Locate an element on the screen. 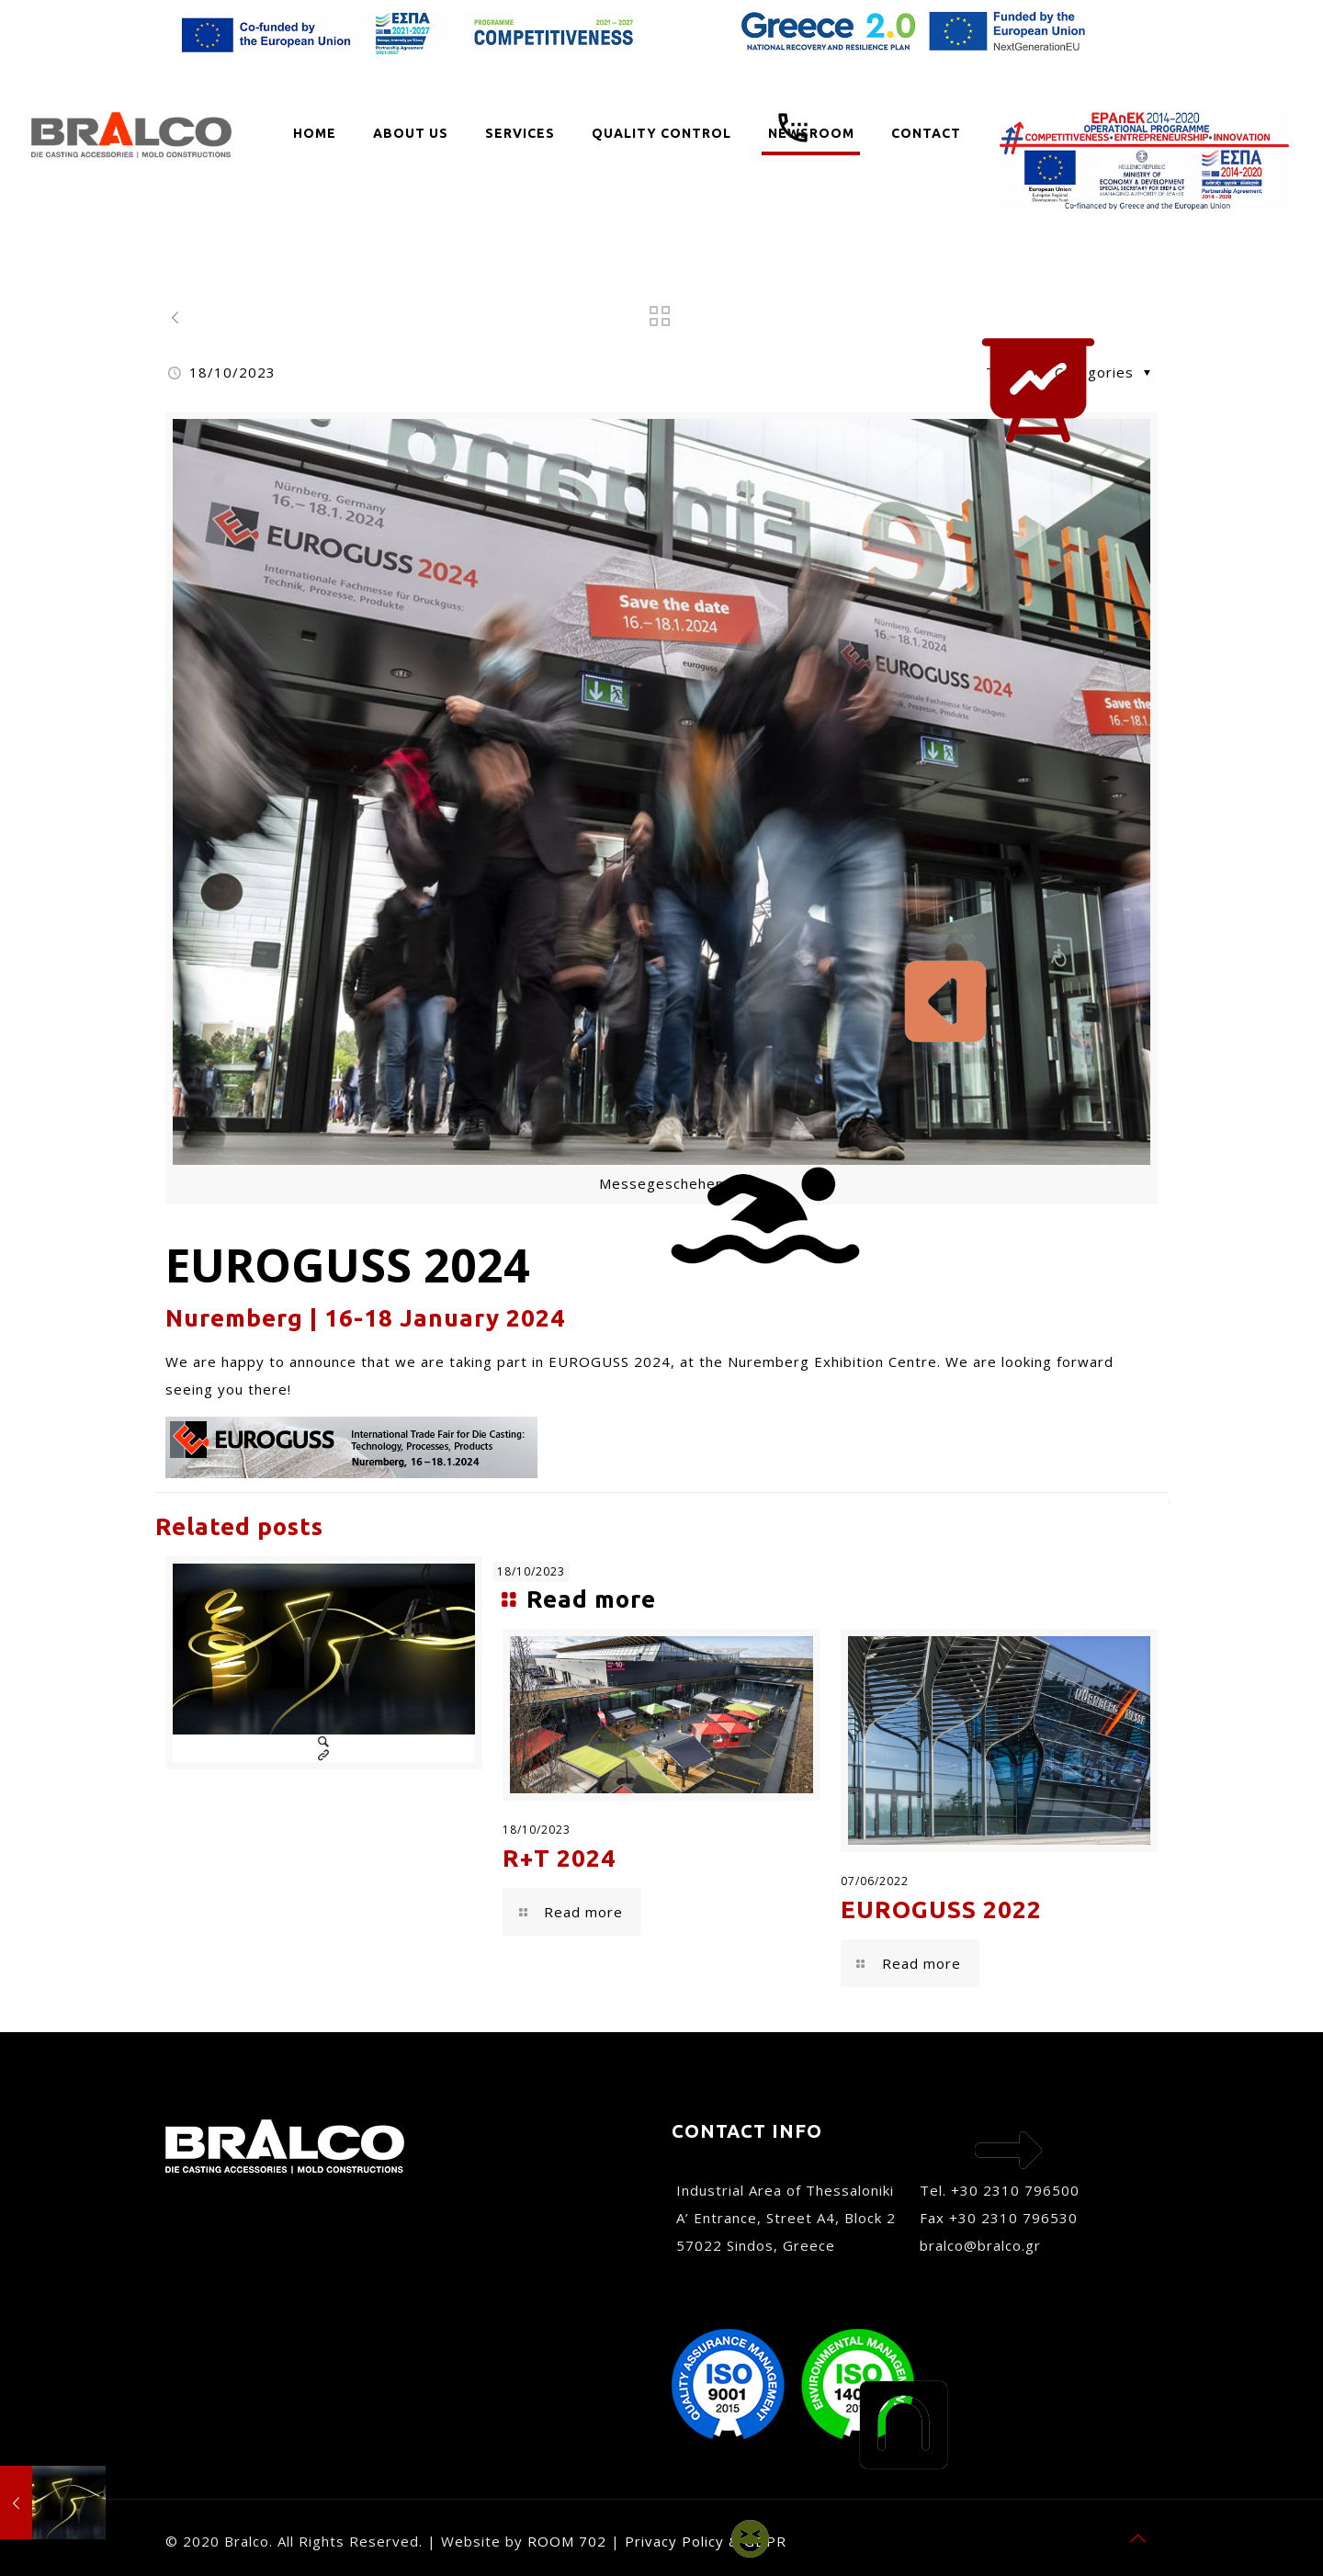 The height and width of the screenshot is (2576, 1323). proceed to the next step is located at coordinates (1008, 2150).